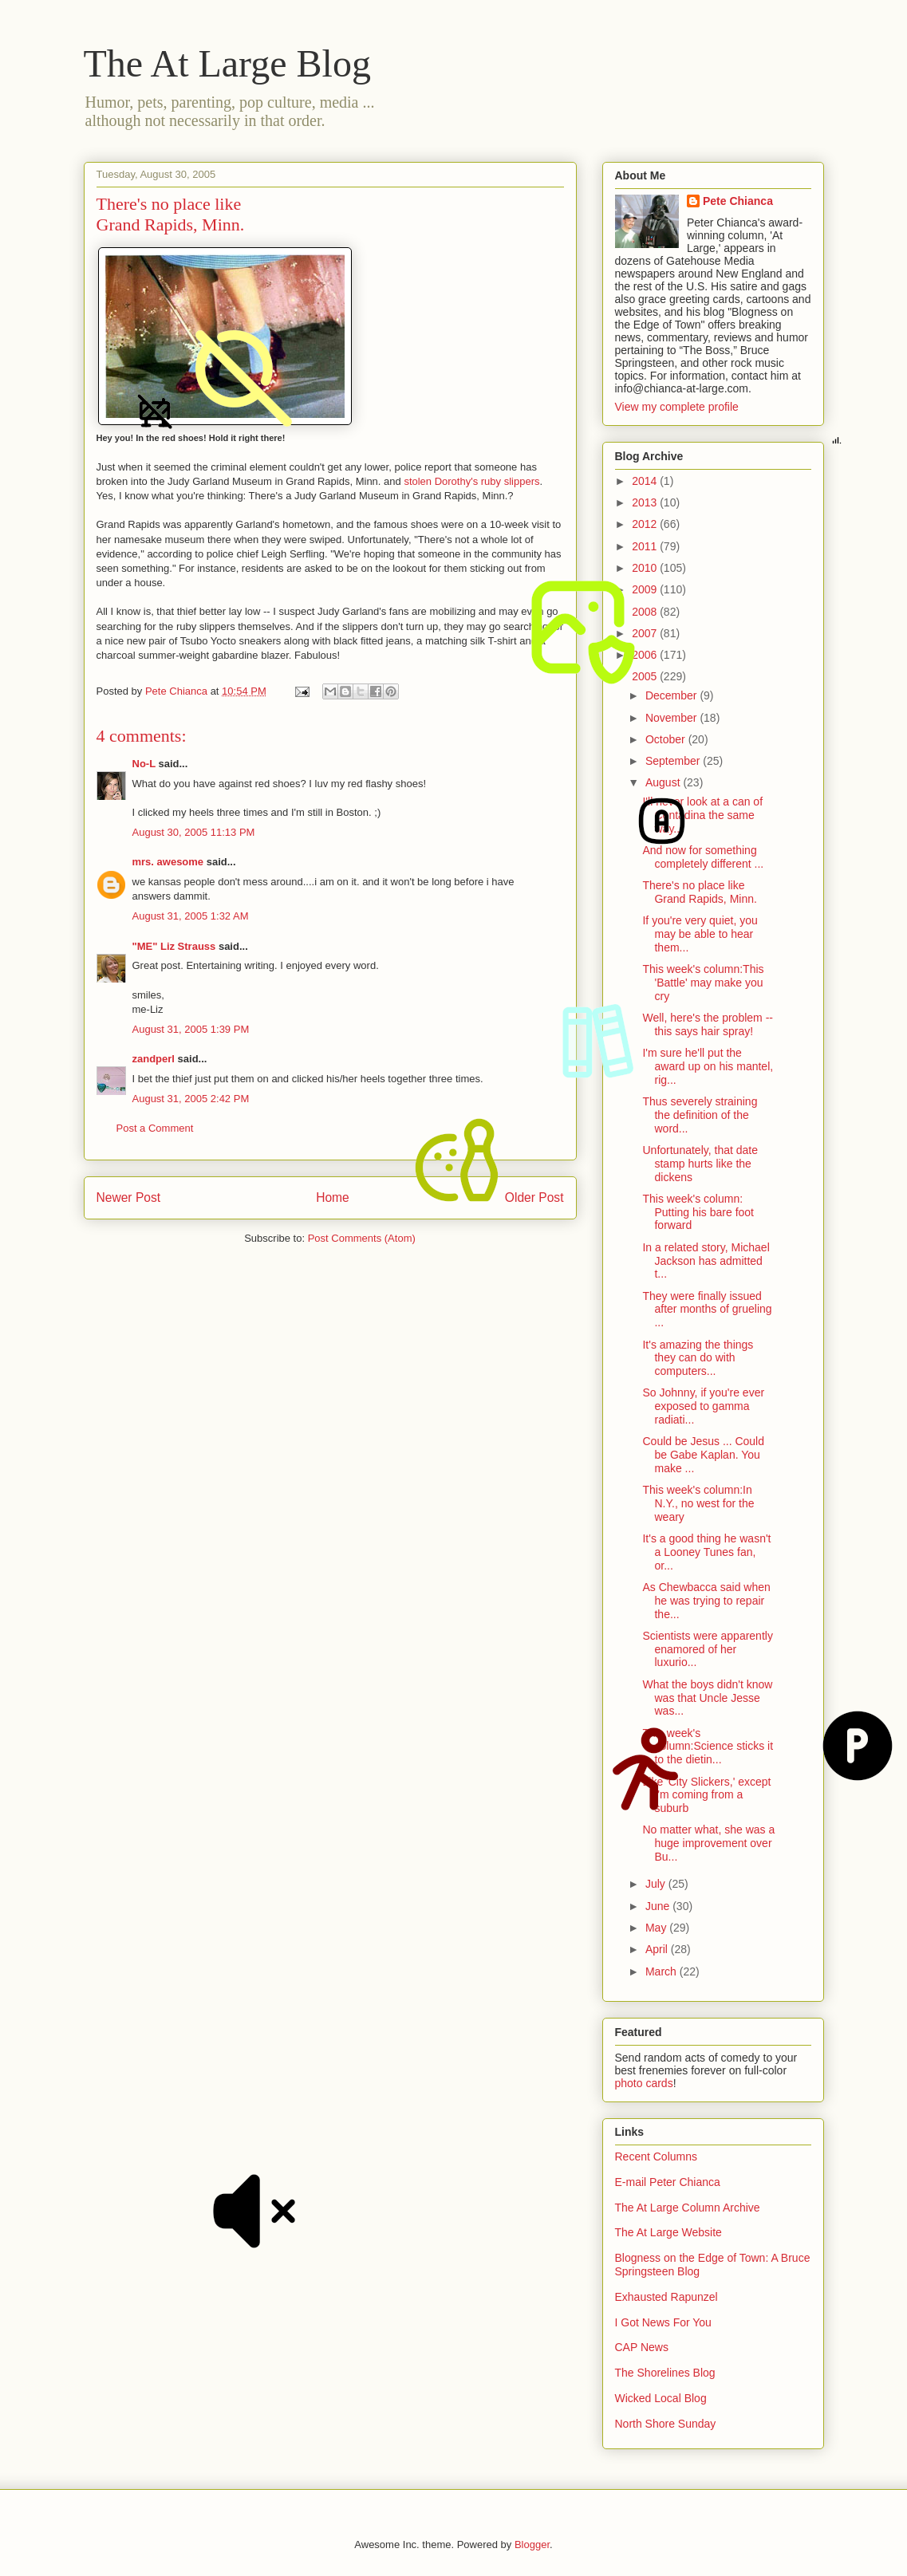 This screenshot has width=907, height=2576. What do you see at coordinates (155, 412) in the screenshot?
I see `disable road barrier or construction zone` at bounding box center [155, 412].